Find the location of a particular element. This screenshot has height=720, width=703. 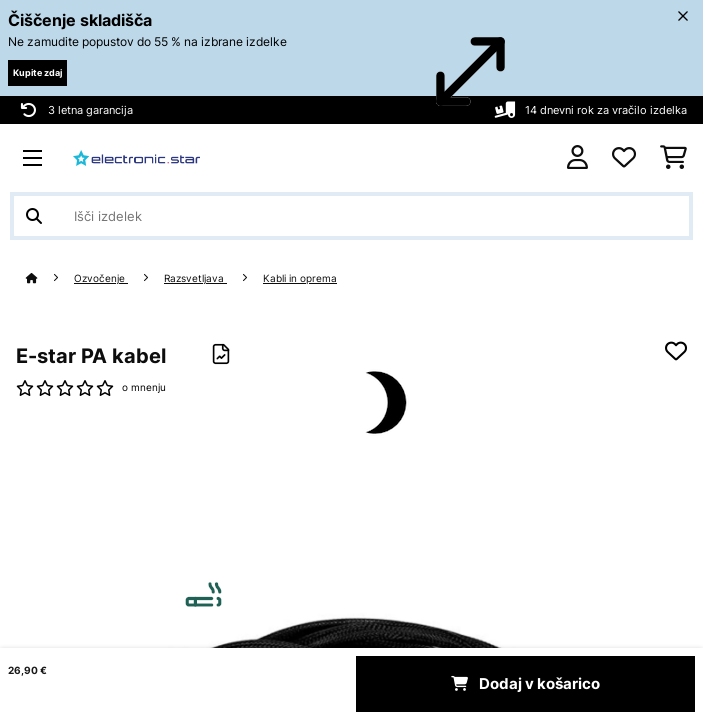

toggle dark mode or night theme is located at coordinates (384, 402).